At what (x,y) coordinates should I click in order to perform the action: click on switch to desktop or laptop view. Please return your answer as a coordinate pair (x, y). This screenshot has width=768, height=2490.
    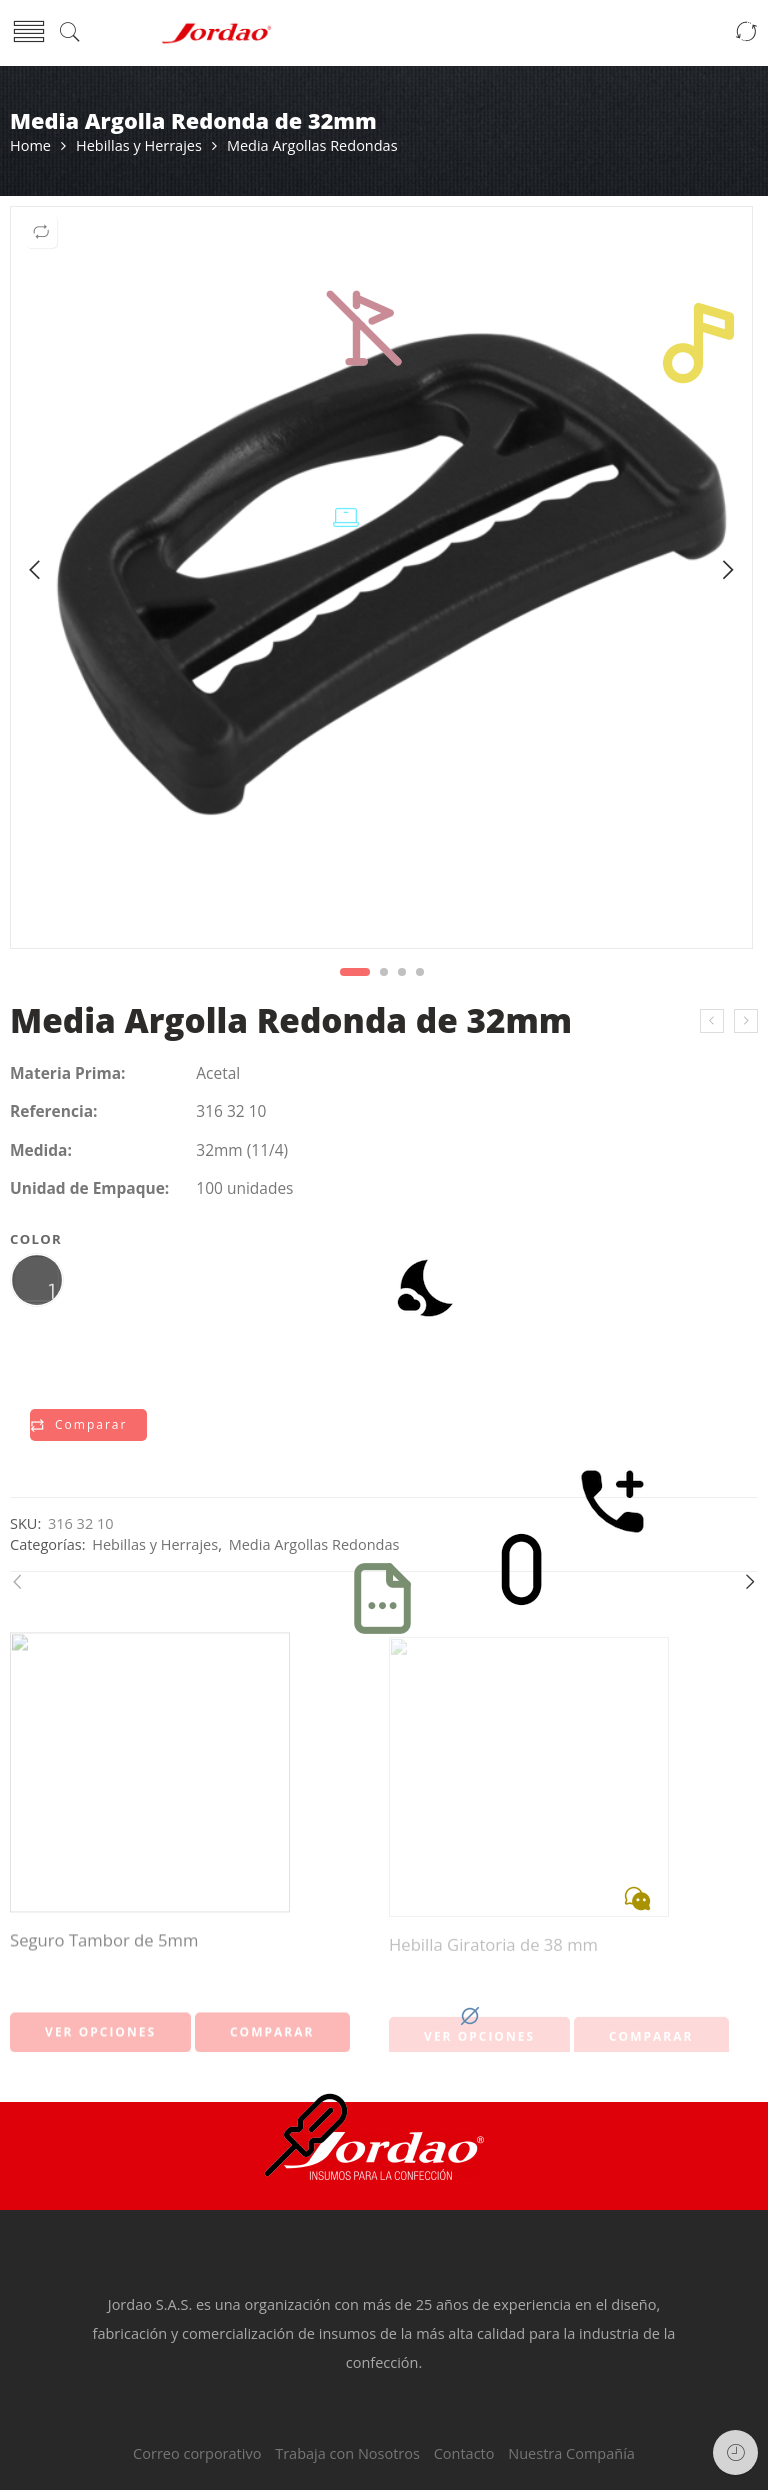
    Looking at the image, I should click on (346, 517).